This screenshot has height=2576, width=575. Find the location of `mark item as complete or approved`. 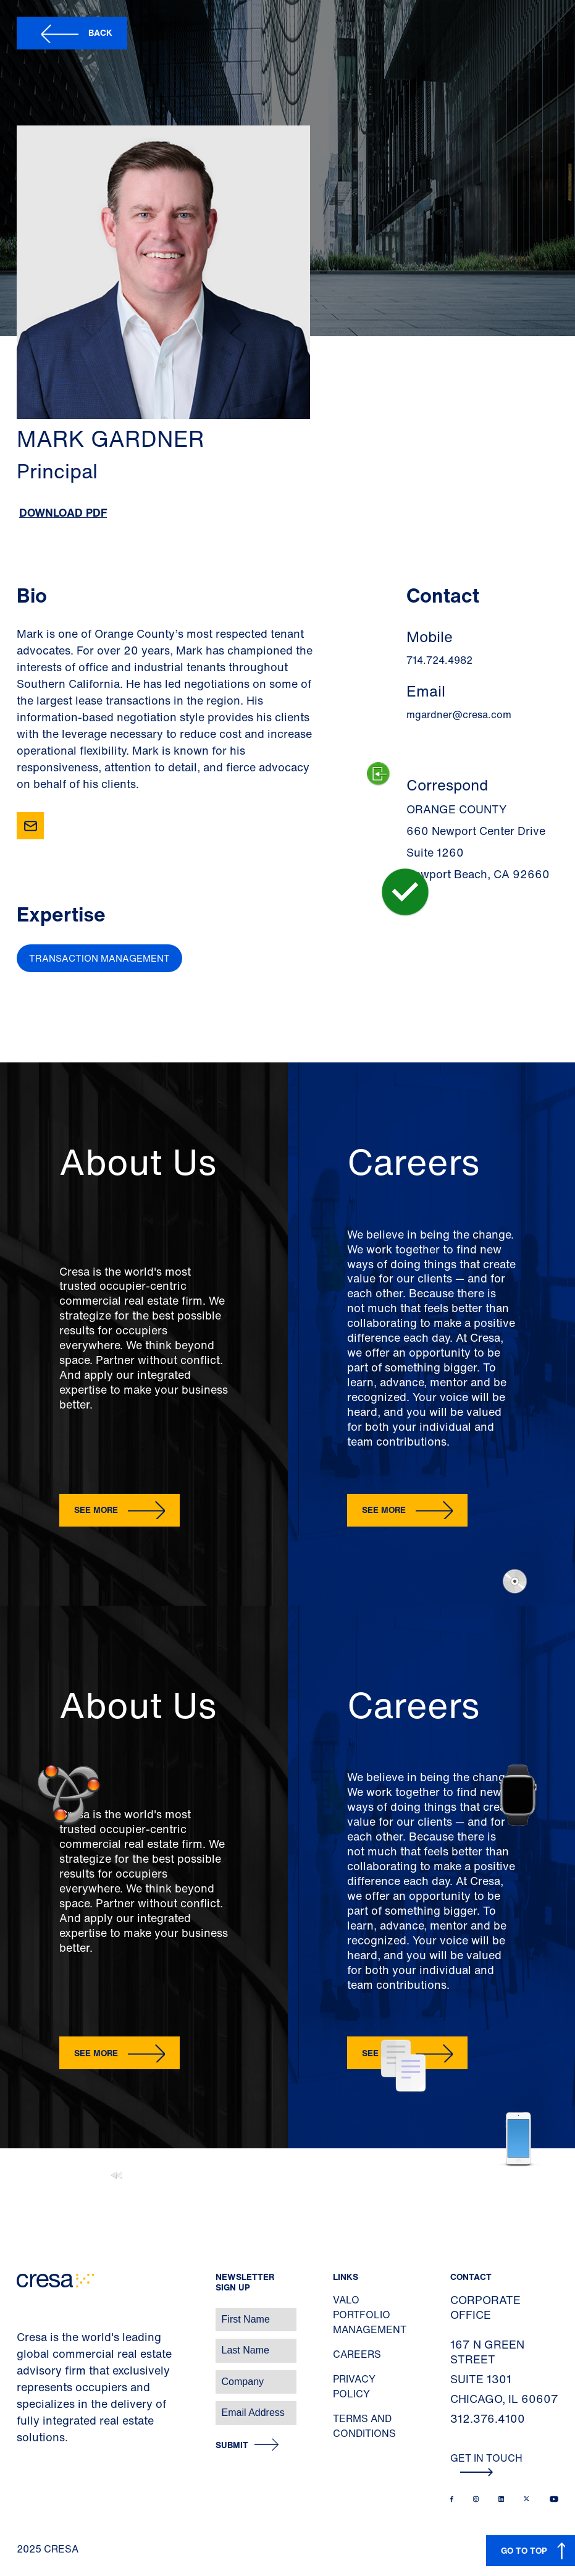

mark item as complete or approved is located at coordinates (405, 892).